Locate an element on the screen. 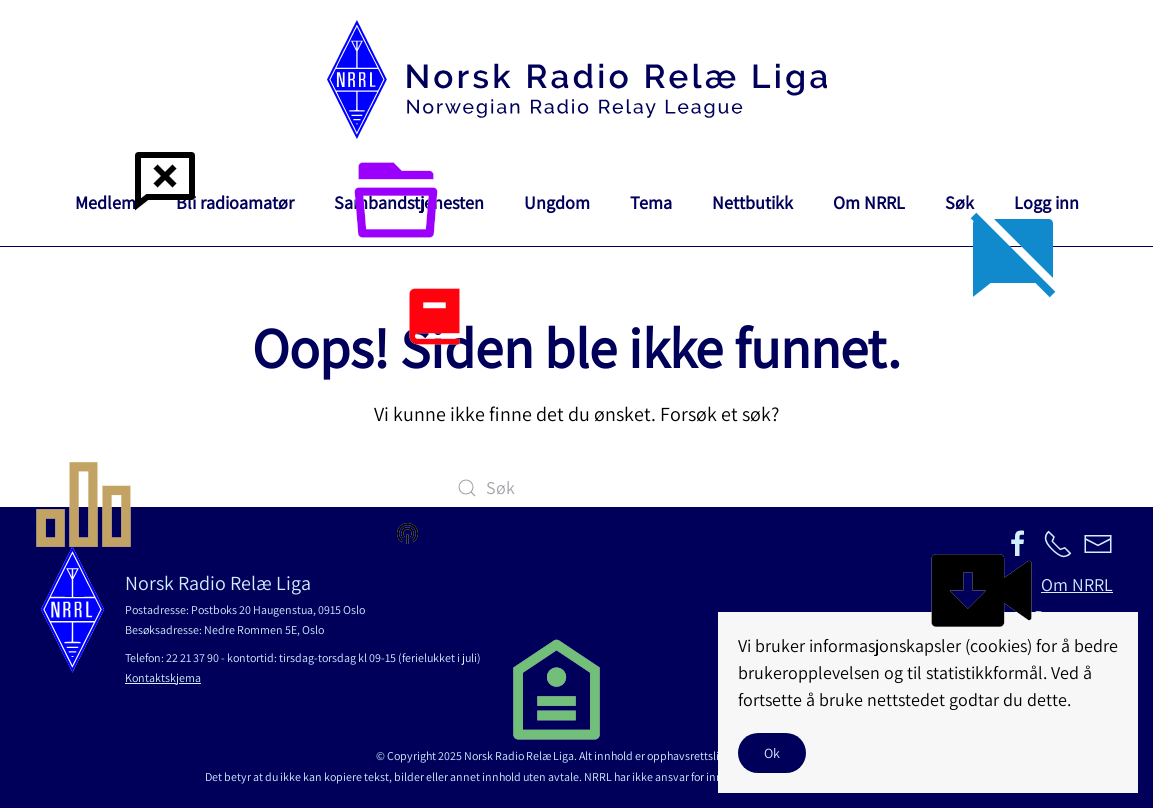 The width and height of the screenshot is (1153, 808). indicates network signal or broadcast strength is located at coordinates (407, 533).